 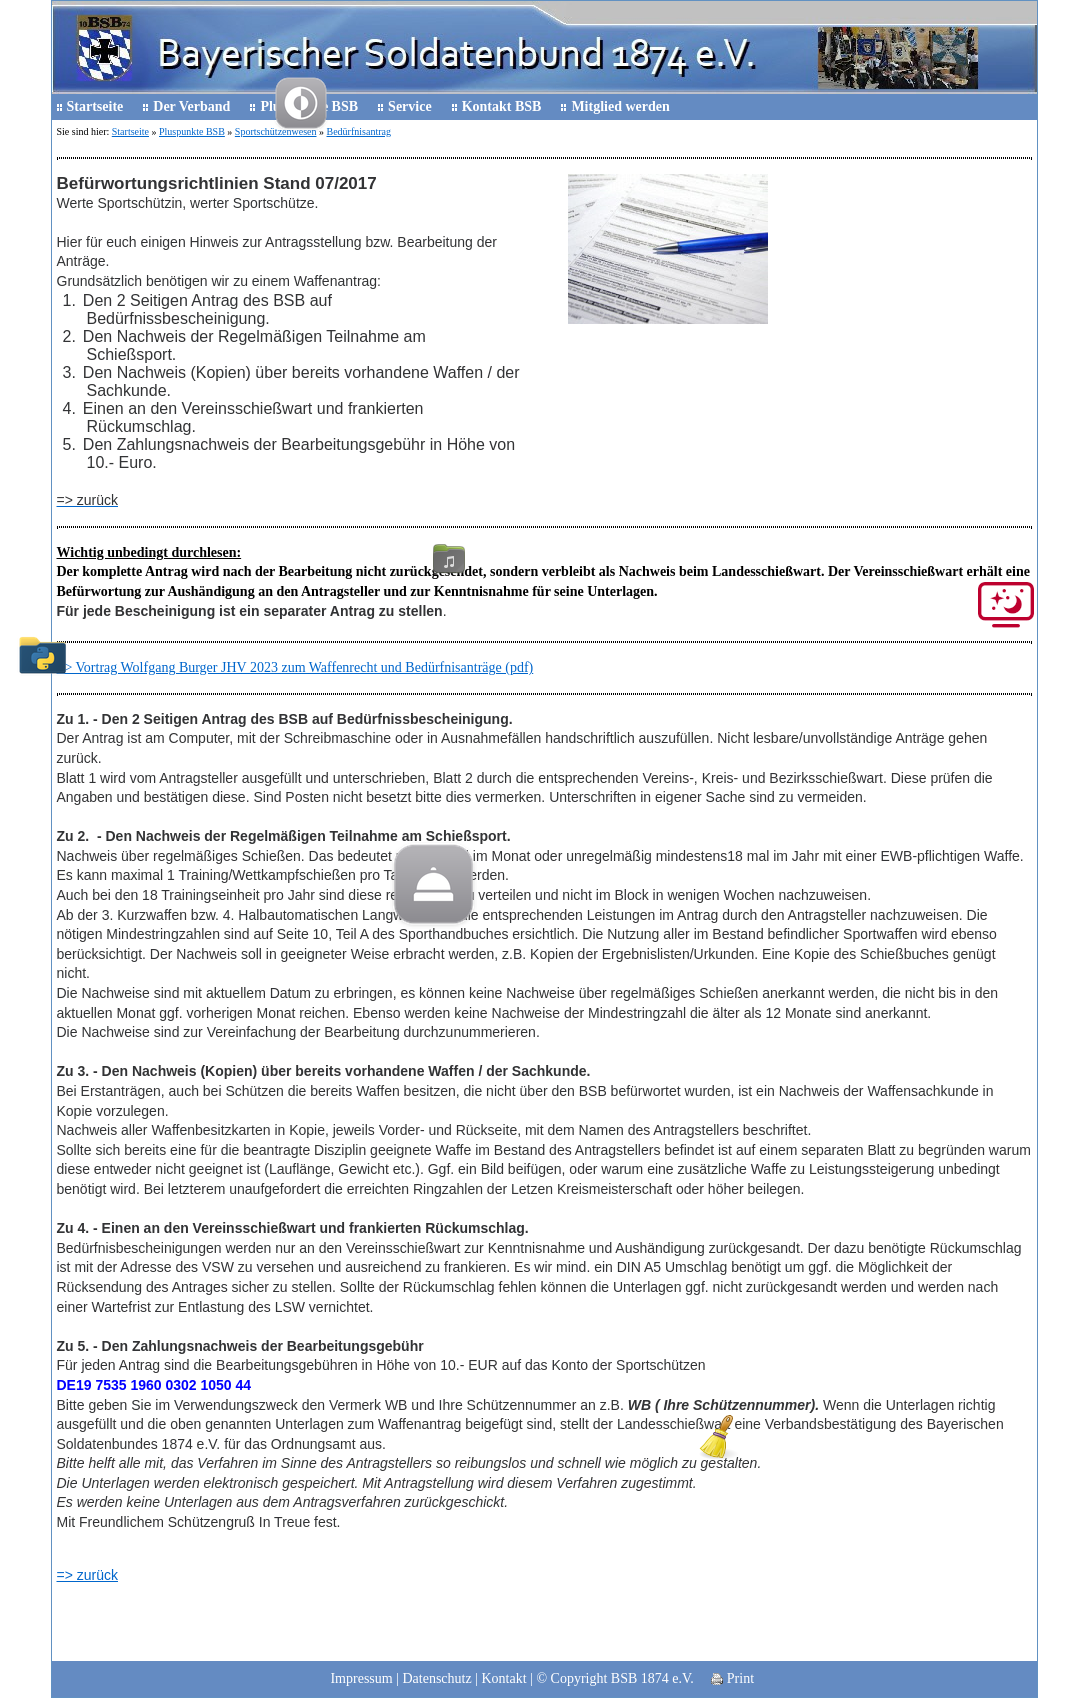 What do you see at coordinates (1006, 603) in the screenshot?
I see `access screensaver settings` at bounding box center [1006, 603].